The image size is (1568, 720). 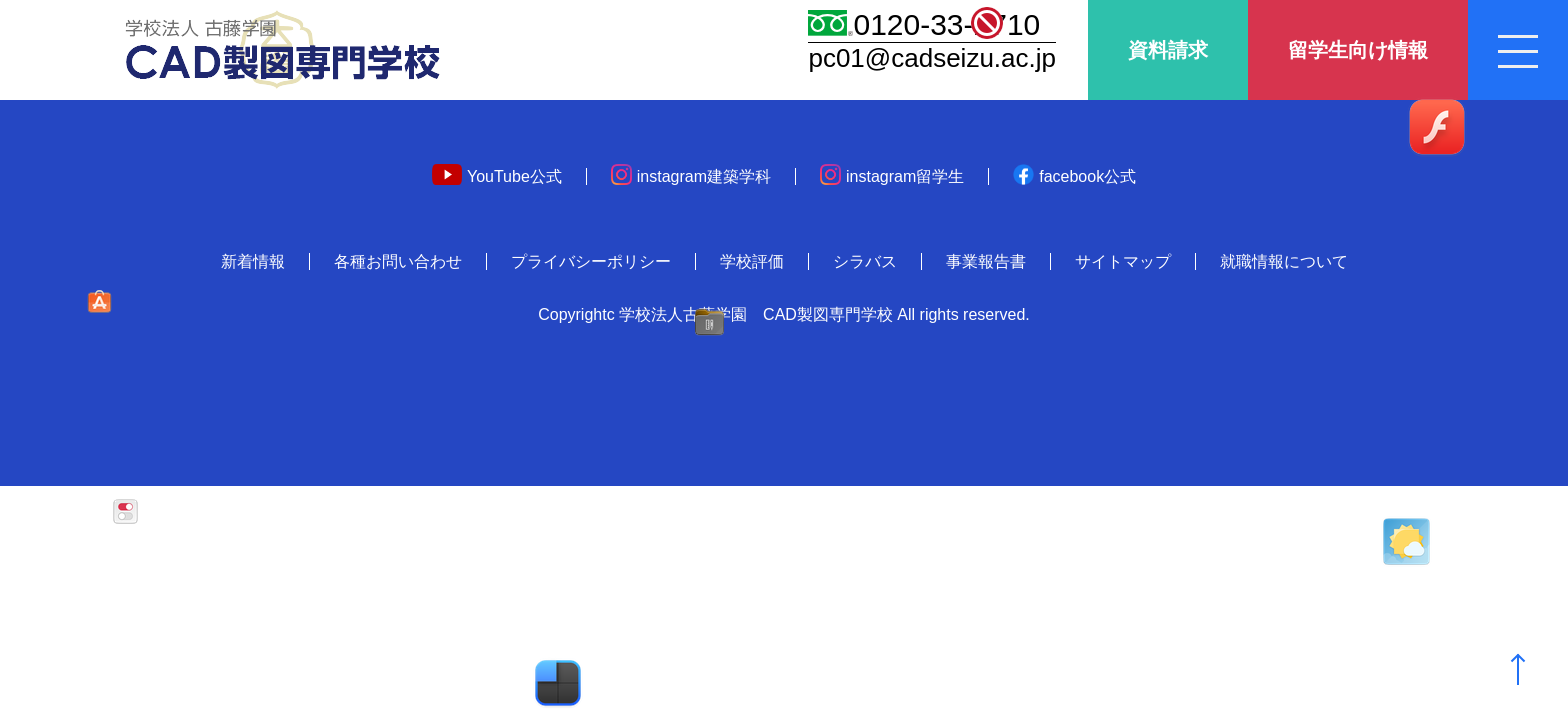 What do you see at coordinates (1406, 541) in the screenshot?
I see `open the weather app` at bounding box center [1406, 541].